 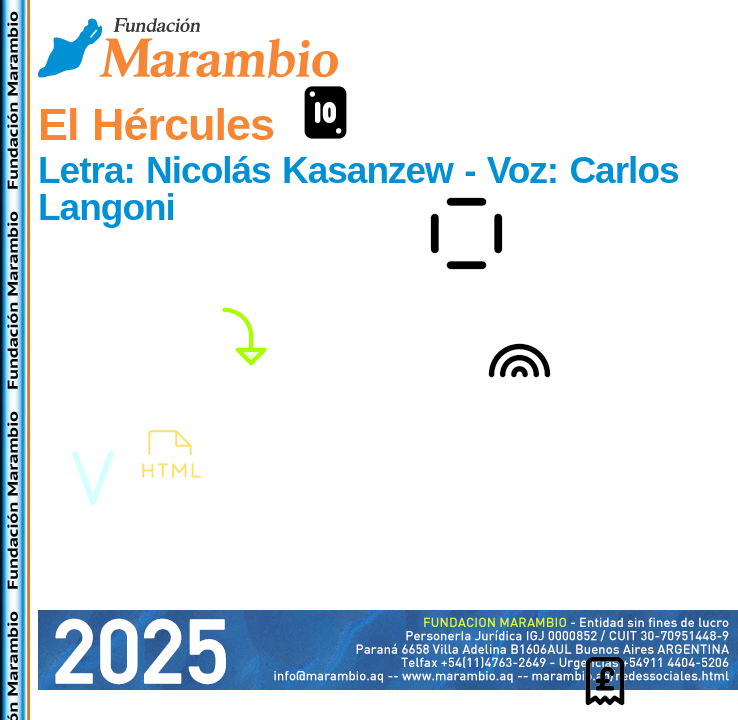 What do you see at coordinates (170, 456) in the screenshot?
I see `view or open an HTML file` at bounding box center [170, 456].